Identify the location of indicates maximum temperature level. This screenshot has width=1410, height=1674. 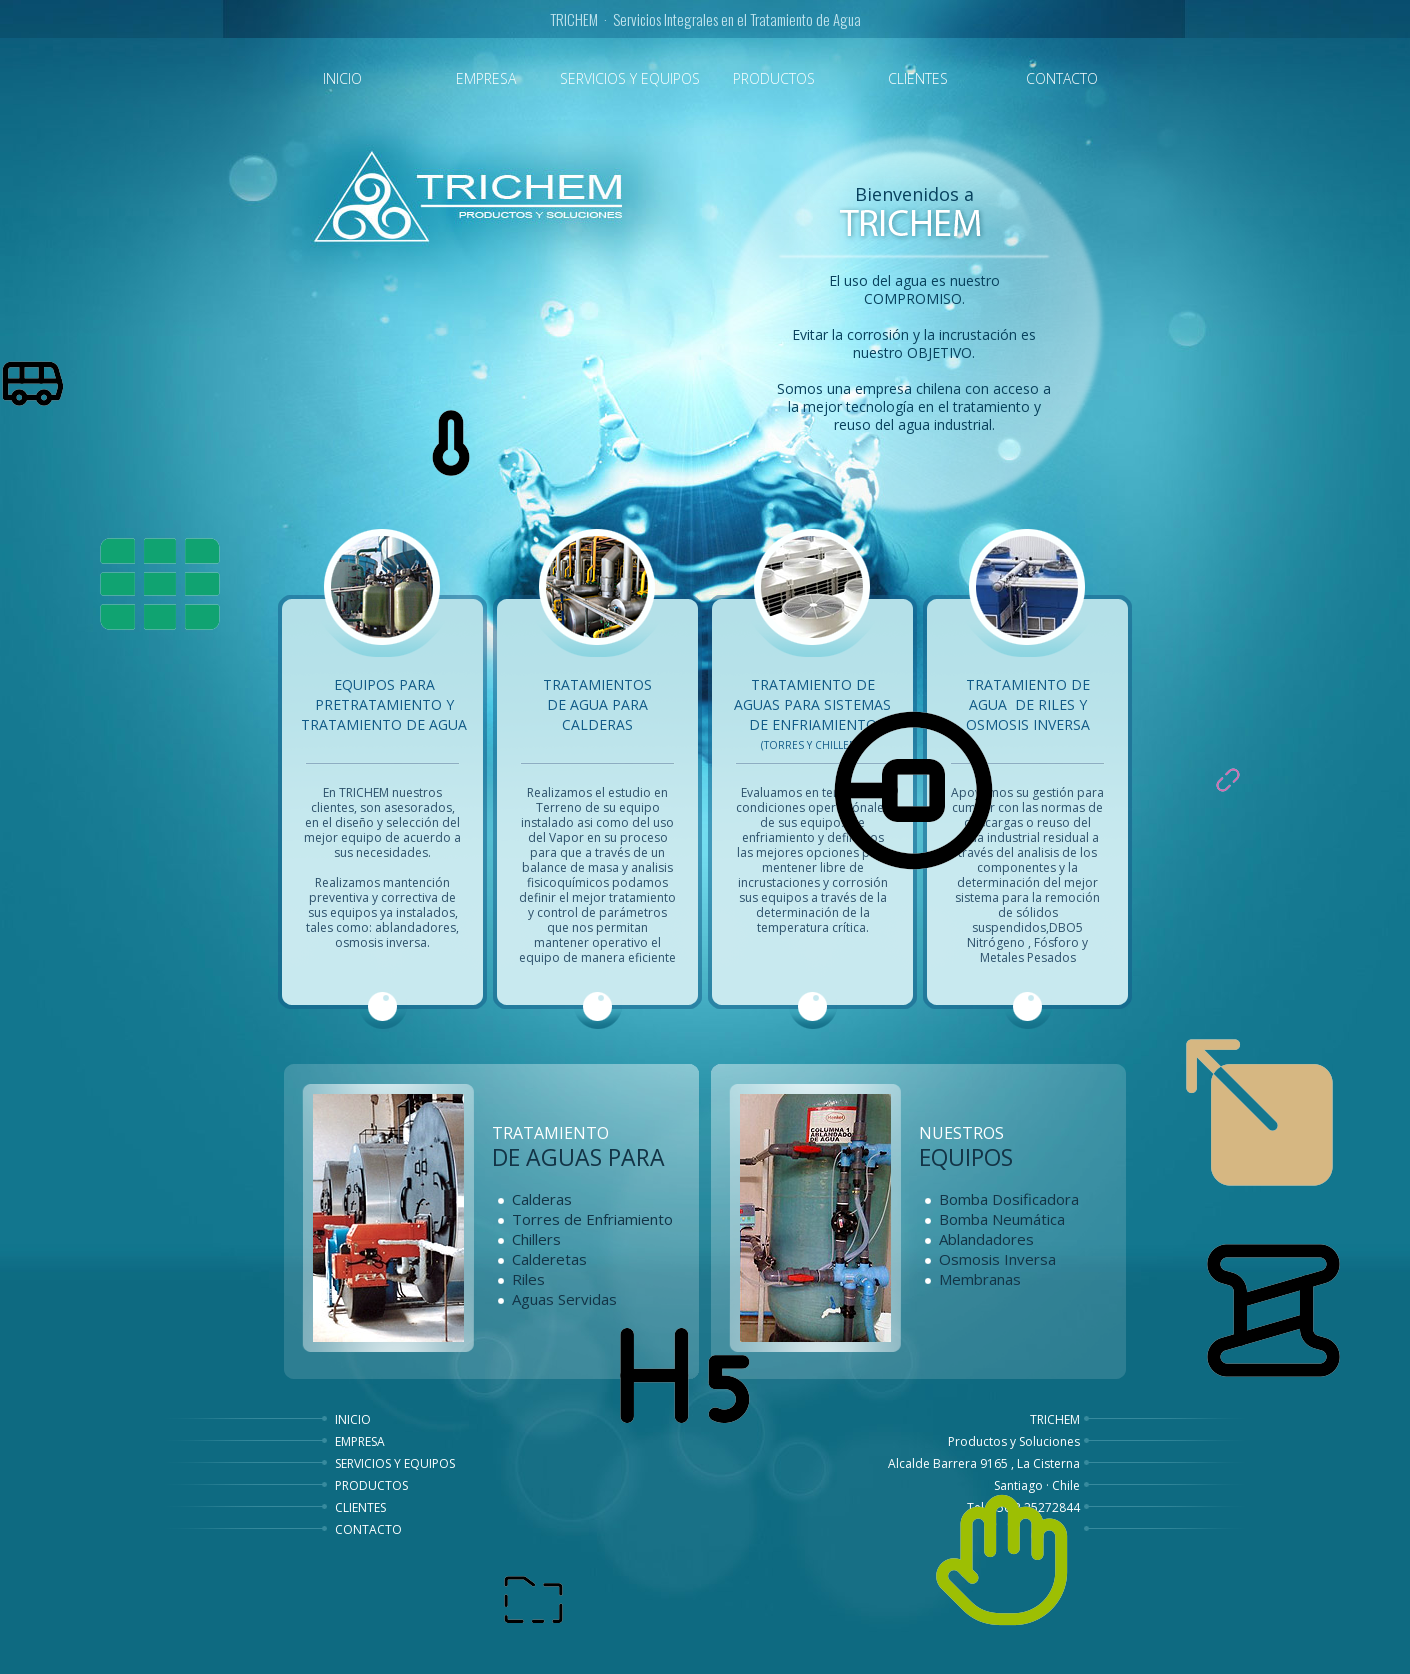
(451, 443).